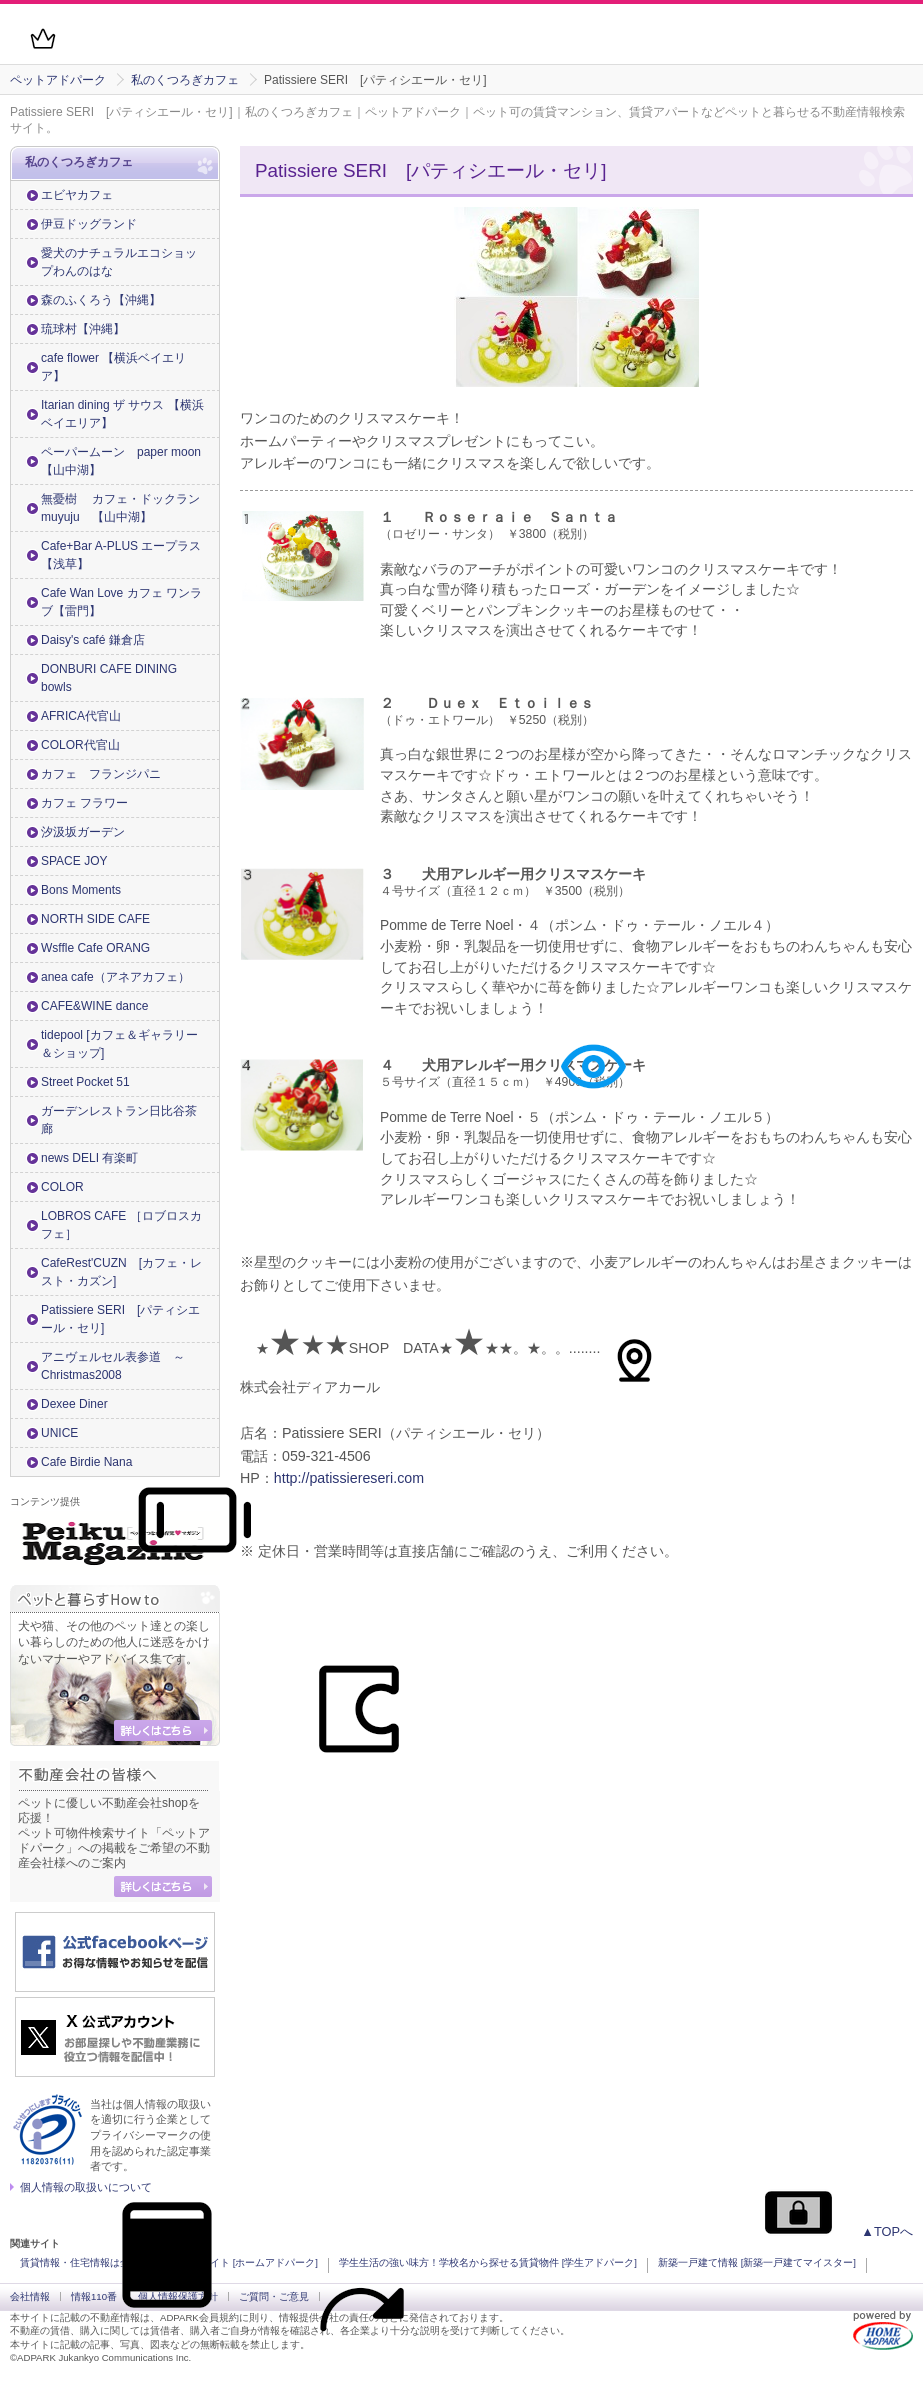  What do you see at coordinates (359, 1709) in the screenshot?
I see `open coda document` at bounding box center [359, 1709].